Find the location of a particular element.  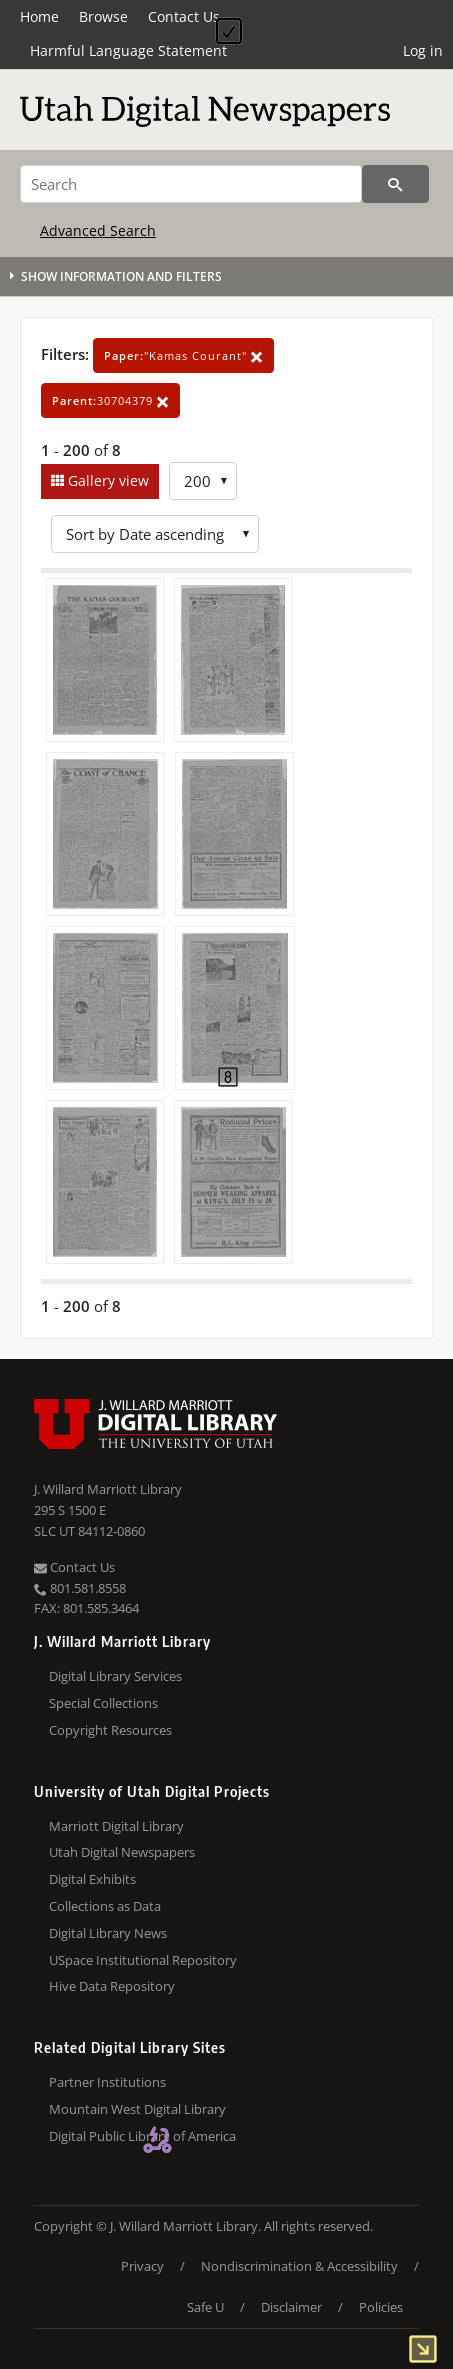

navigate to the bottom-right section is located at coordinates (423, 2349).